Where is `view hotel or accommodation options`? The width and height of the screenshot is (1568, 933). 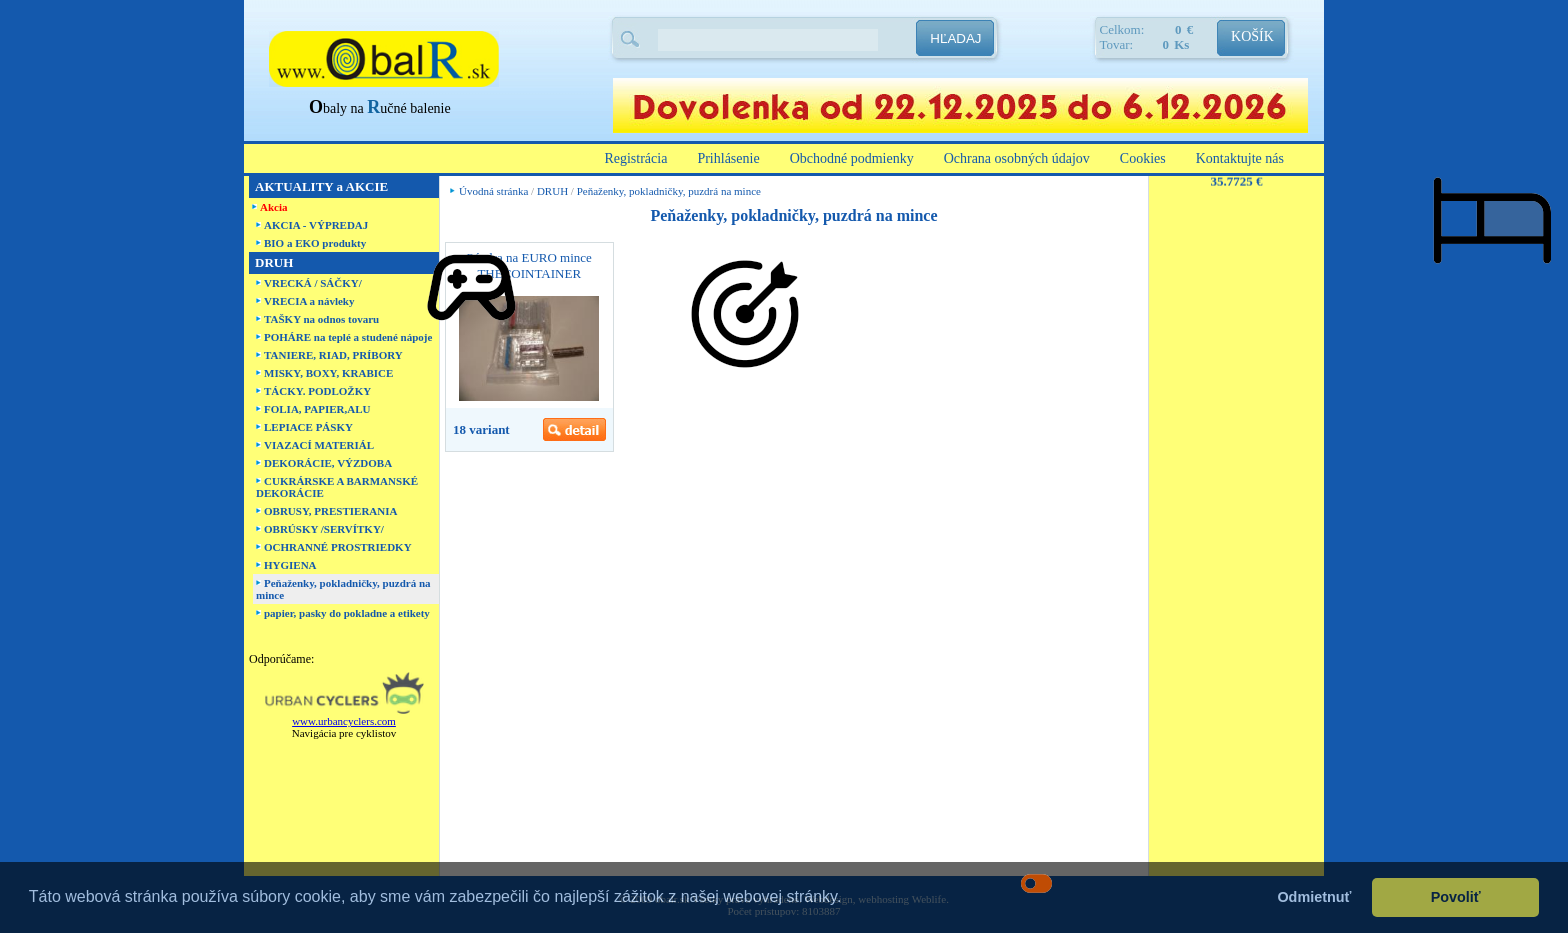 view hotel or accommodation options is located at coordinates (1488, 220).